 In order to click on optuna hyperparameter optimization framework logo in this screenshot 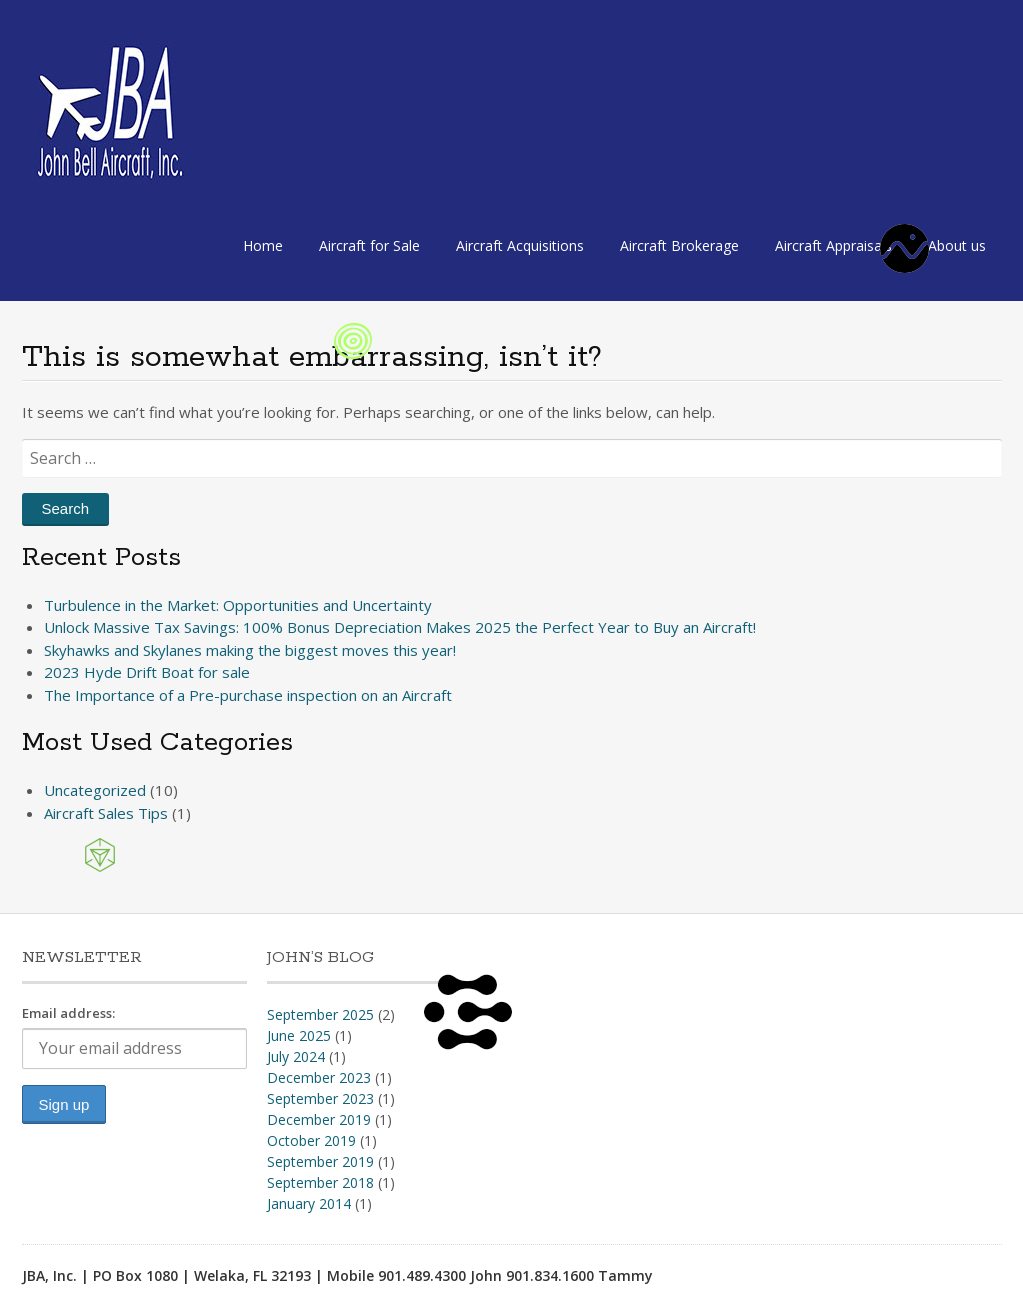, I will do `click(353, 341)`.